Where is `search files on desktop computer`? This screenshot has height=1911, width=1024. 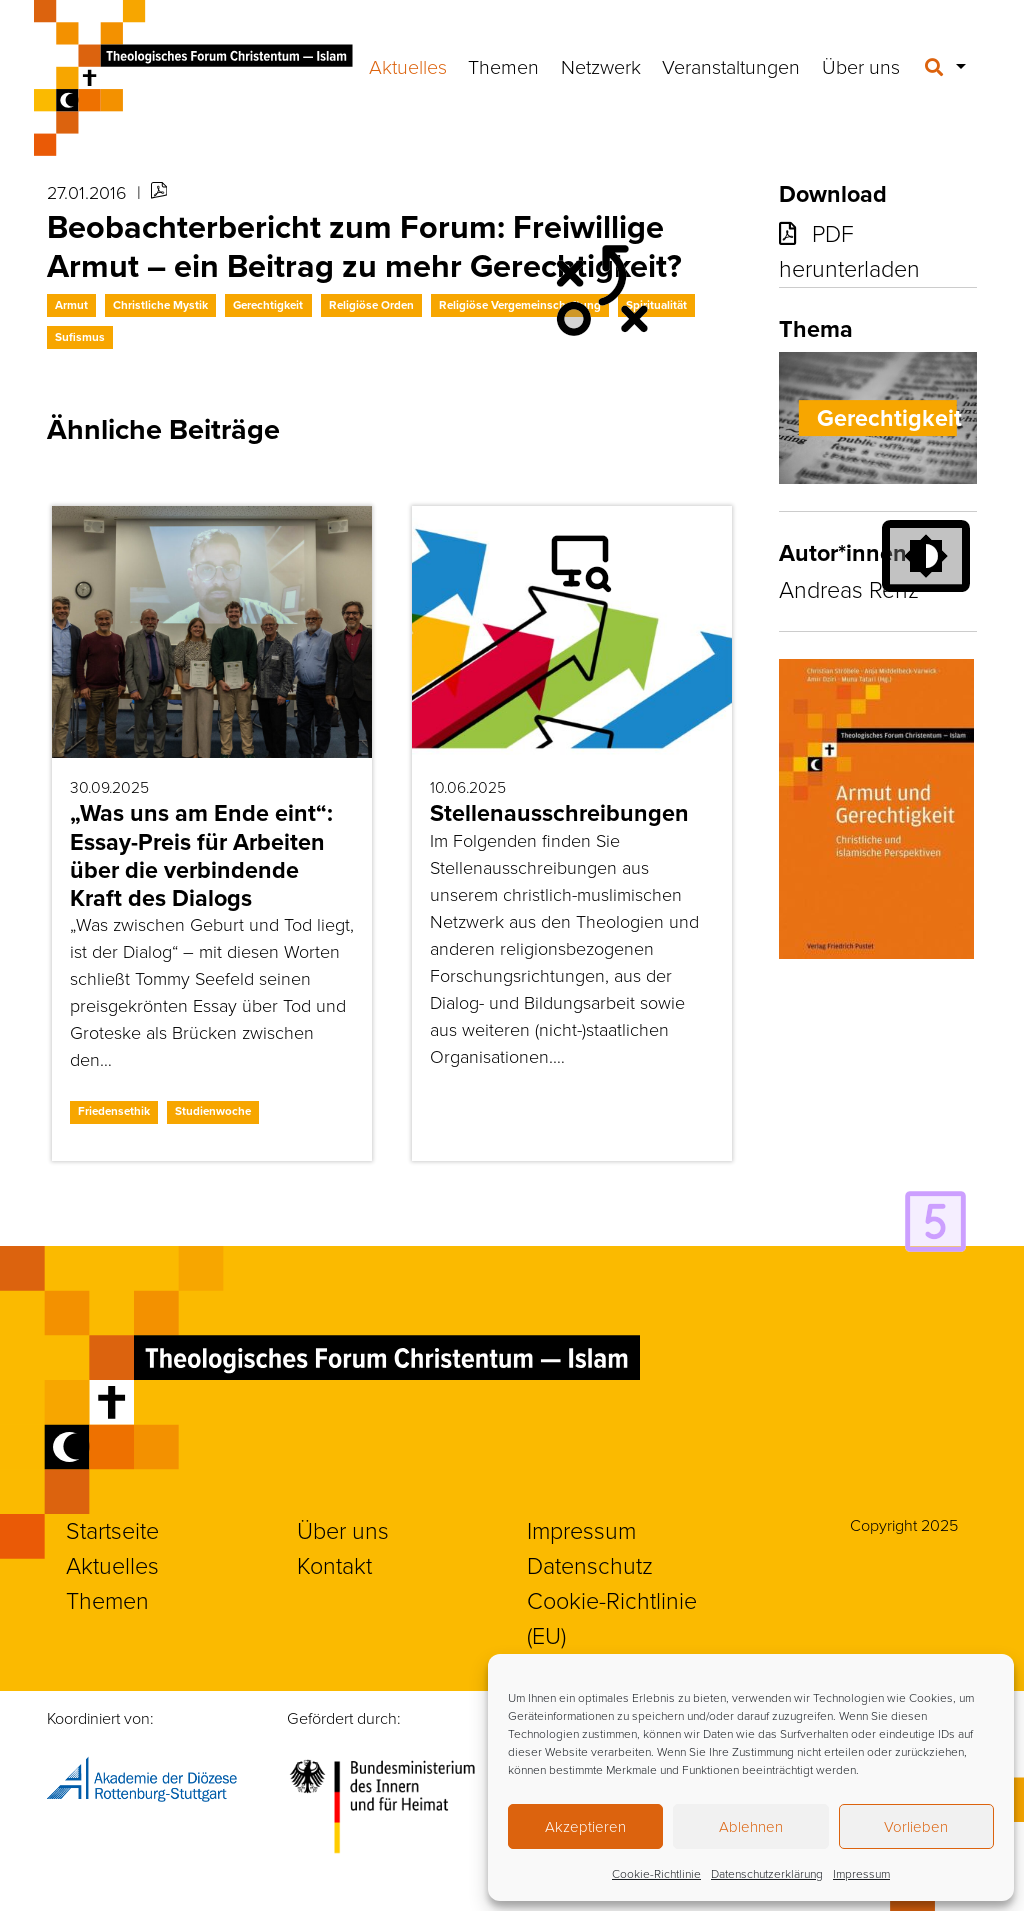 search files on desktop computer is located at coordinates (580, 561).